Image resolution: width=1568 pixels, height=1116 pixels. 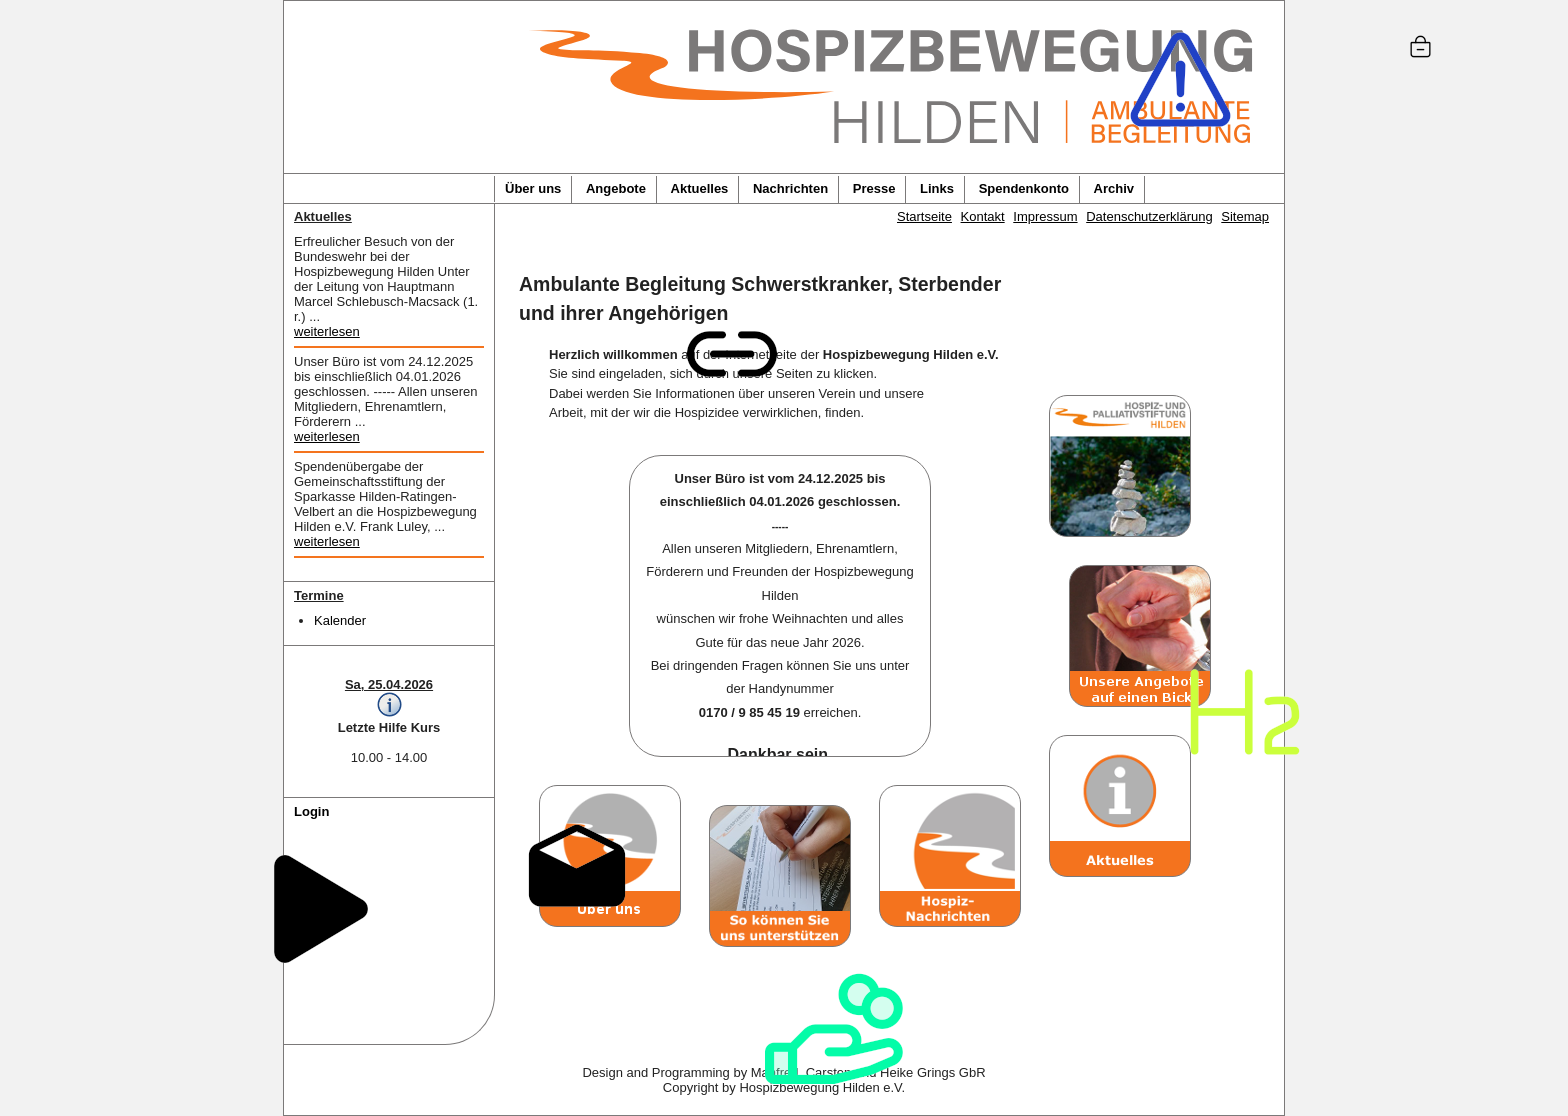 What do you see at coordinates (1245, 712) in the screenshot?
I see `format text as heading level 2` at bounding box center [1245, 712].